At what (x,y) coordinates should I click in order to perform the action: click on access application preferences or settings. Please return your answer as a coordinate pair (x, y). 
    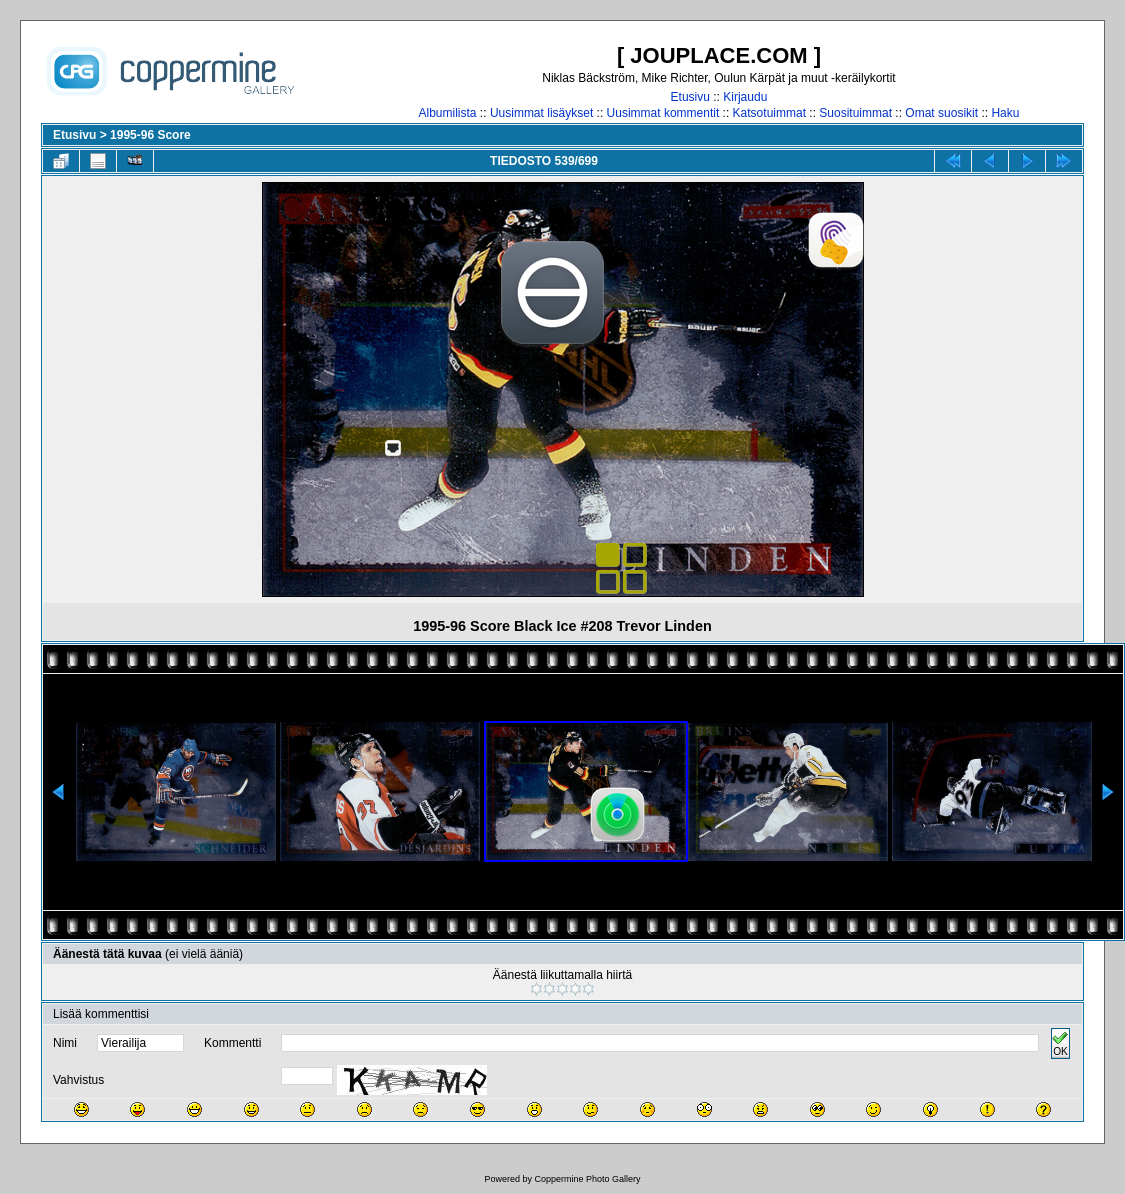
    Looking at the image, I should click on (623, 570).